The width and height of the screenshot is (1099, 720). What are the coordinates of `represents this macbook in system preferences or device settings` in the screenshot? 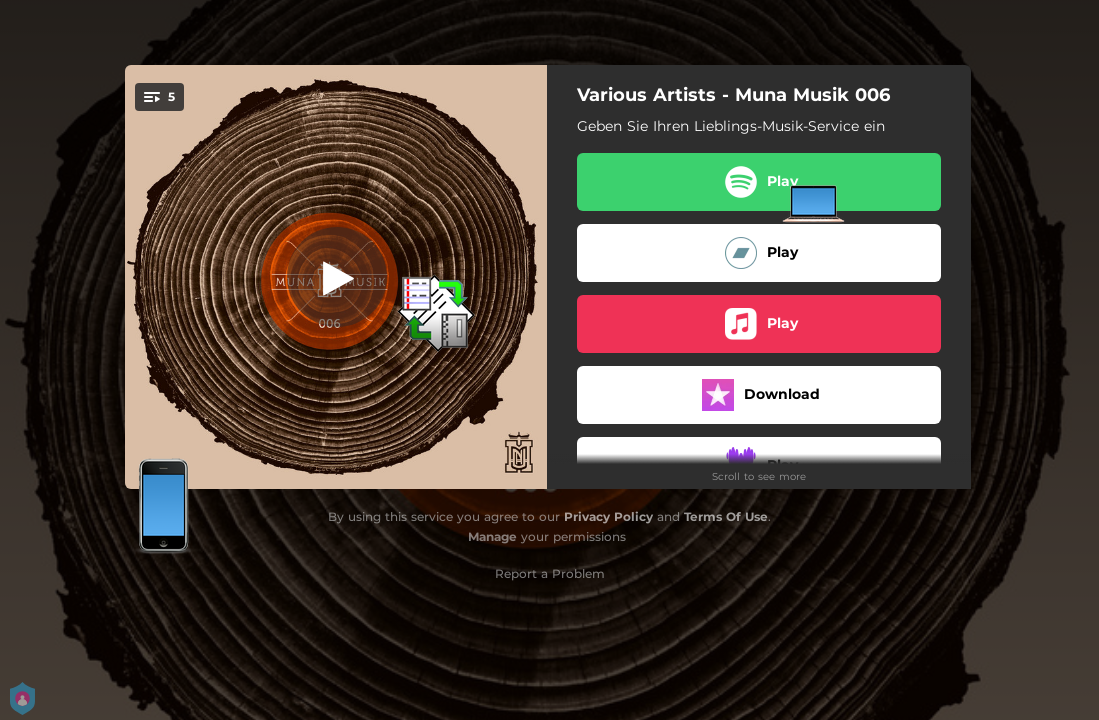 It's located at (813, 198).